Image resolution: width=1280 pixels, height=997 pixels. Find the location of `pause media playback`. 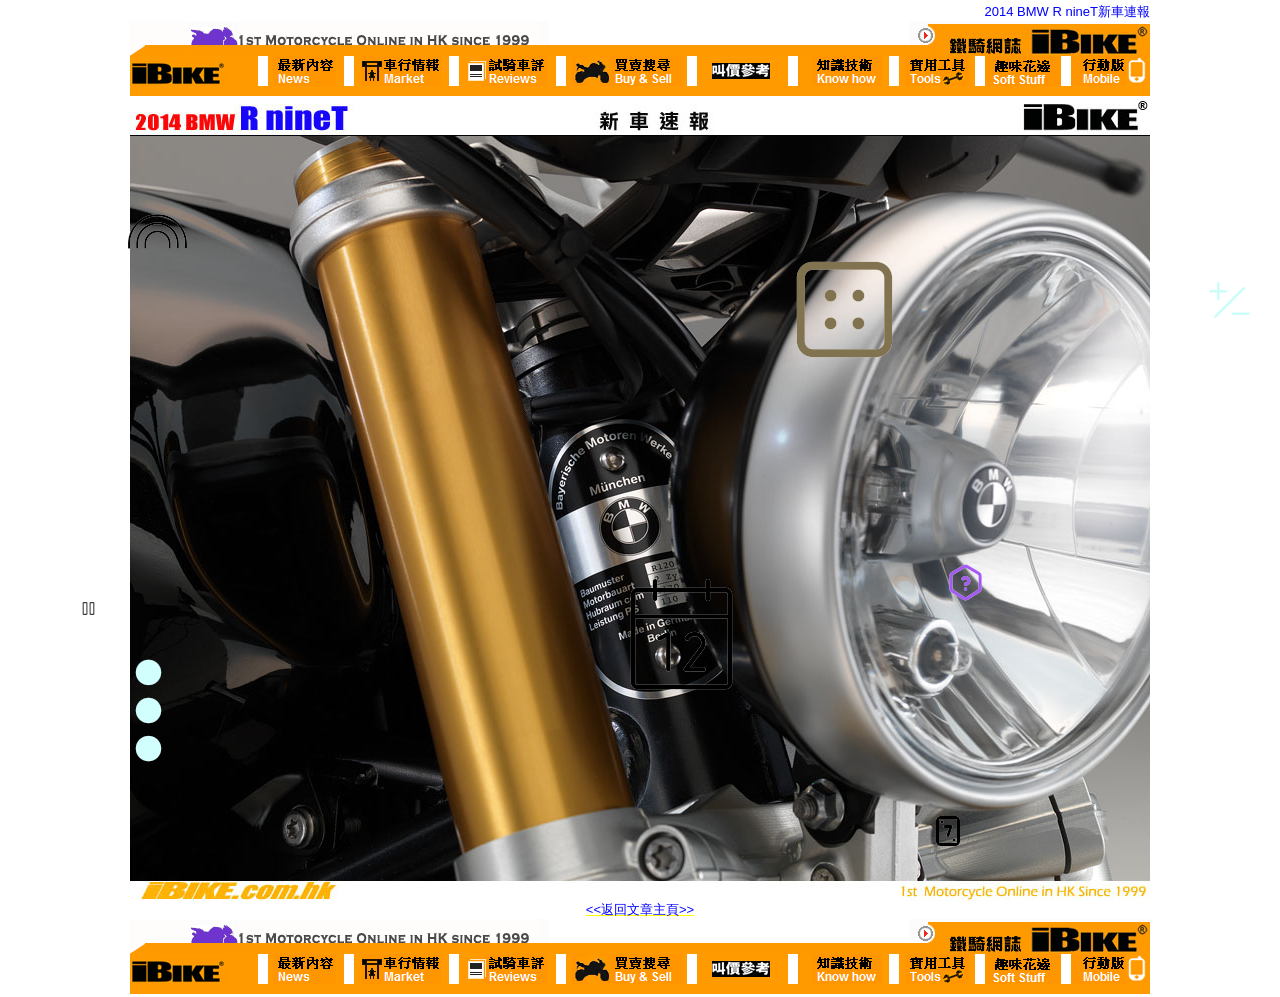

pause media playback is located at coordinates (88, 608).